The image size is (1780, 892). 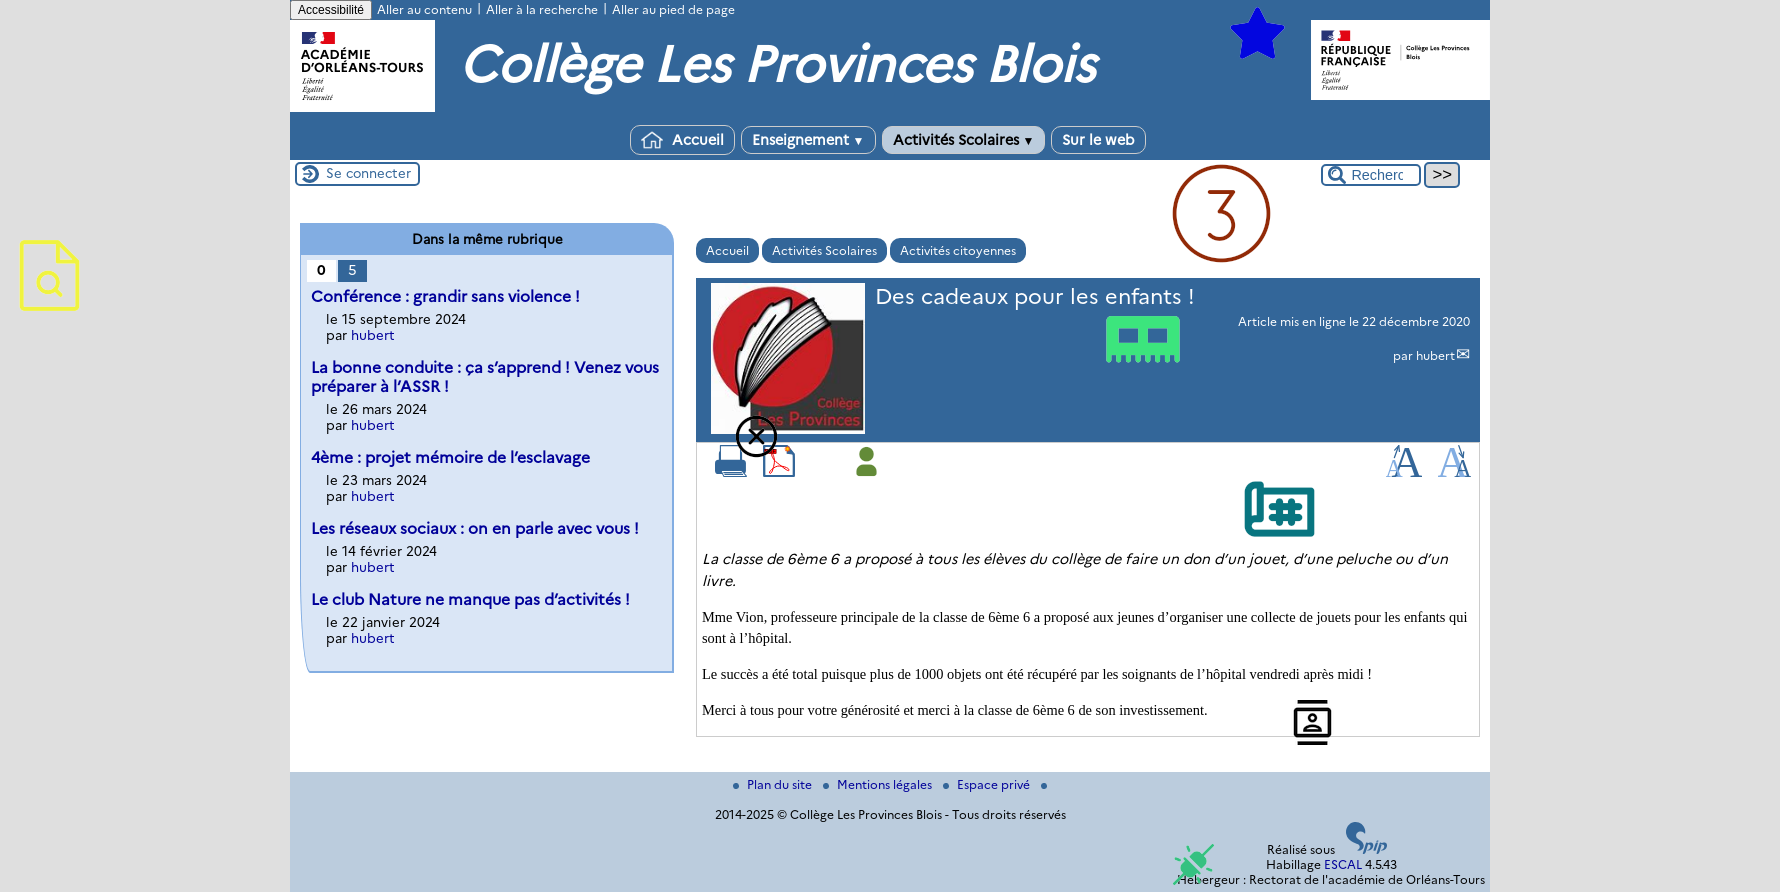 What do you see at coordinates (756, 436) in the screenshot?
I see `close or dismiss a dialog` at bounding box center [756, 436].